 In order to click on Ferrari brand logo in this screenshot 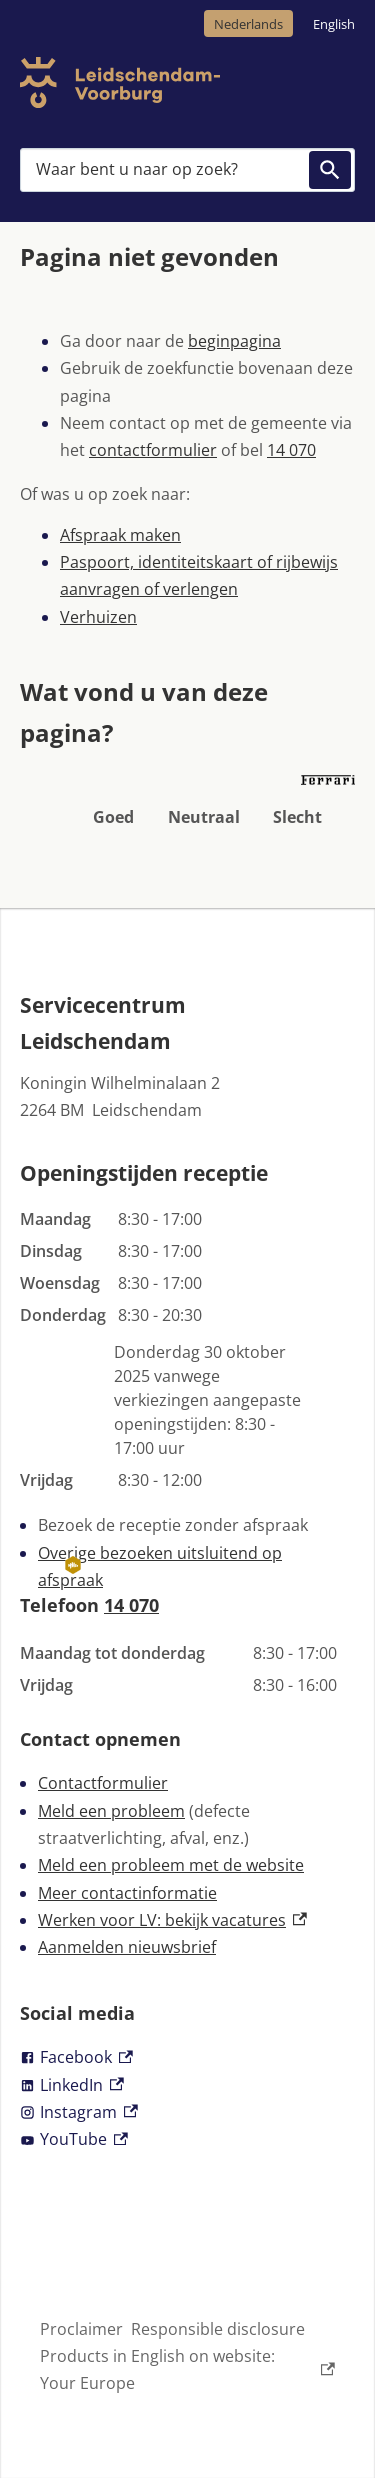, I will do `click(328, 780)`.